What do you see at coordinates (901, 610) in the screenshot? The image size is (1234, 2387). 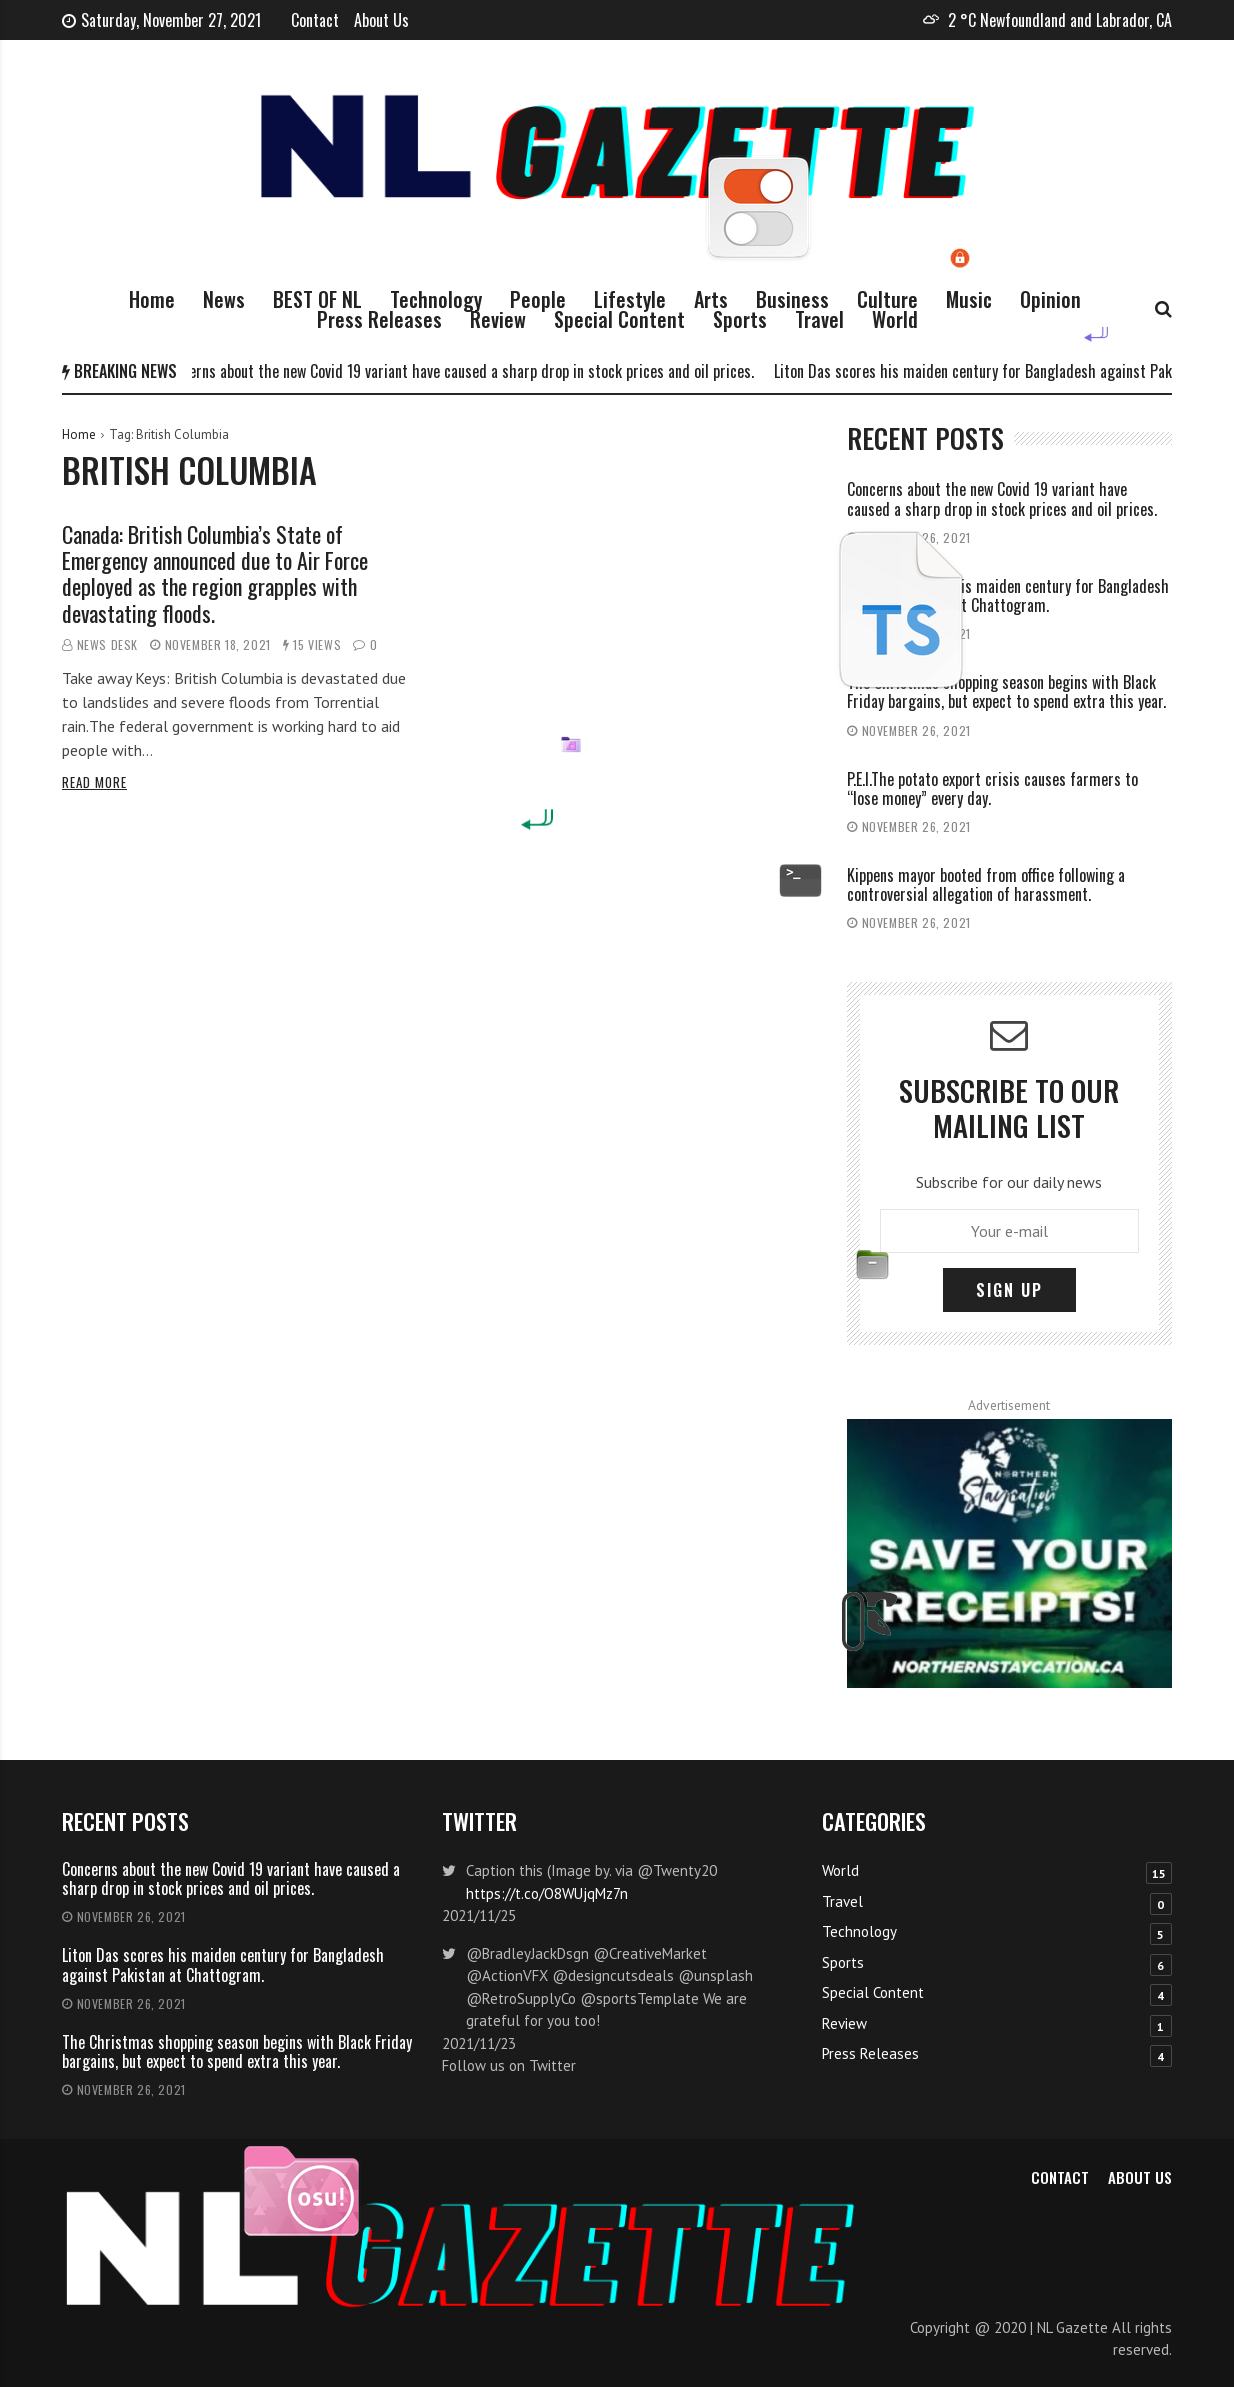 I see `a typescript source code file` at bounding box center [901, 610].